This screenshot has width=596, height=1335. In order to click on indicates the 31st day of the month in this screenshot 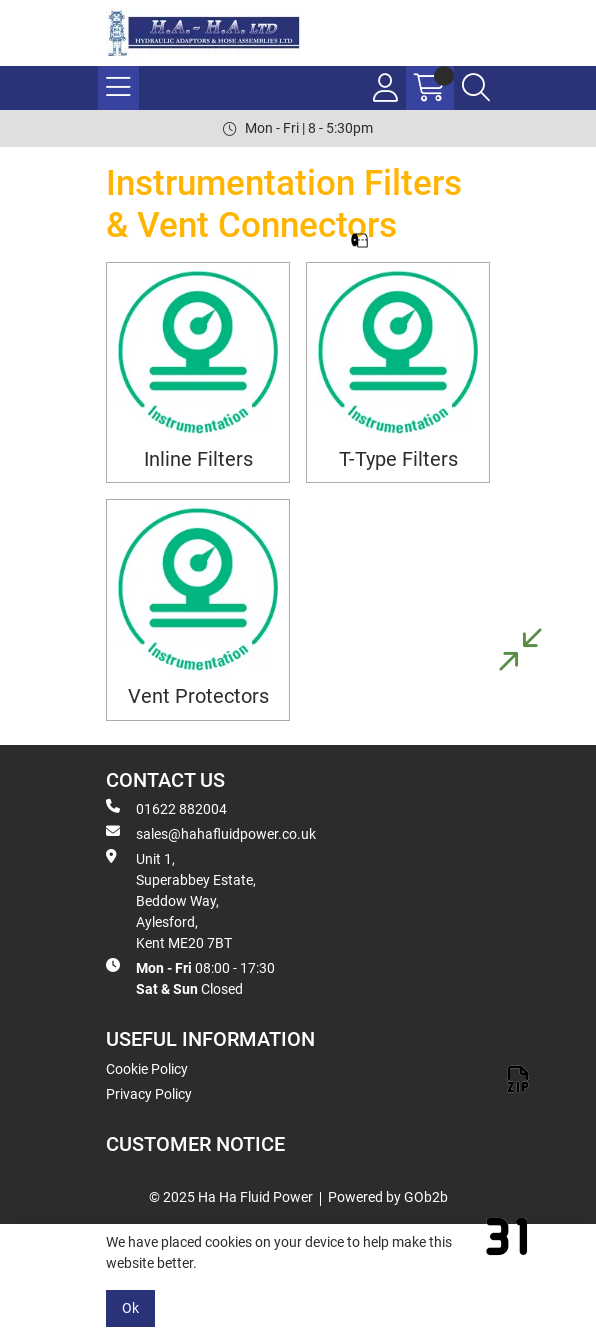, I will do `click(508, 1236)`.